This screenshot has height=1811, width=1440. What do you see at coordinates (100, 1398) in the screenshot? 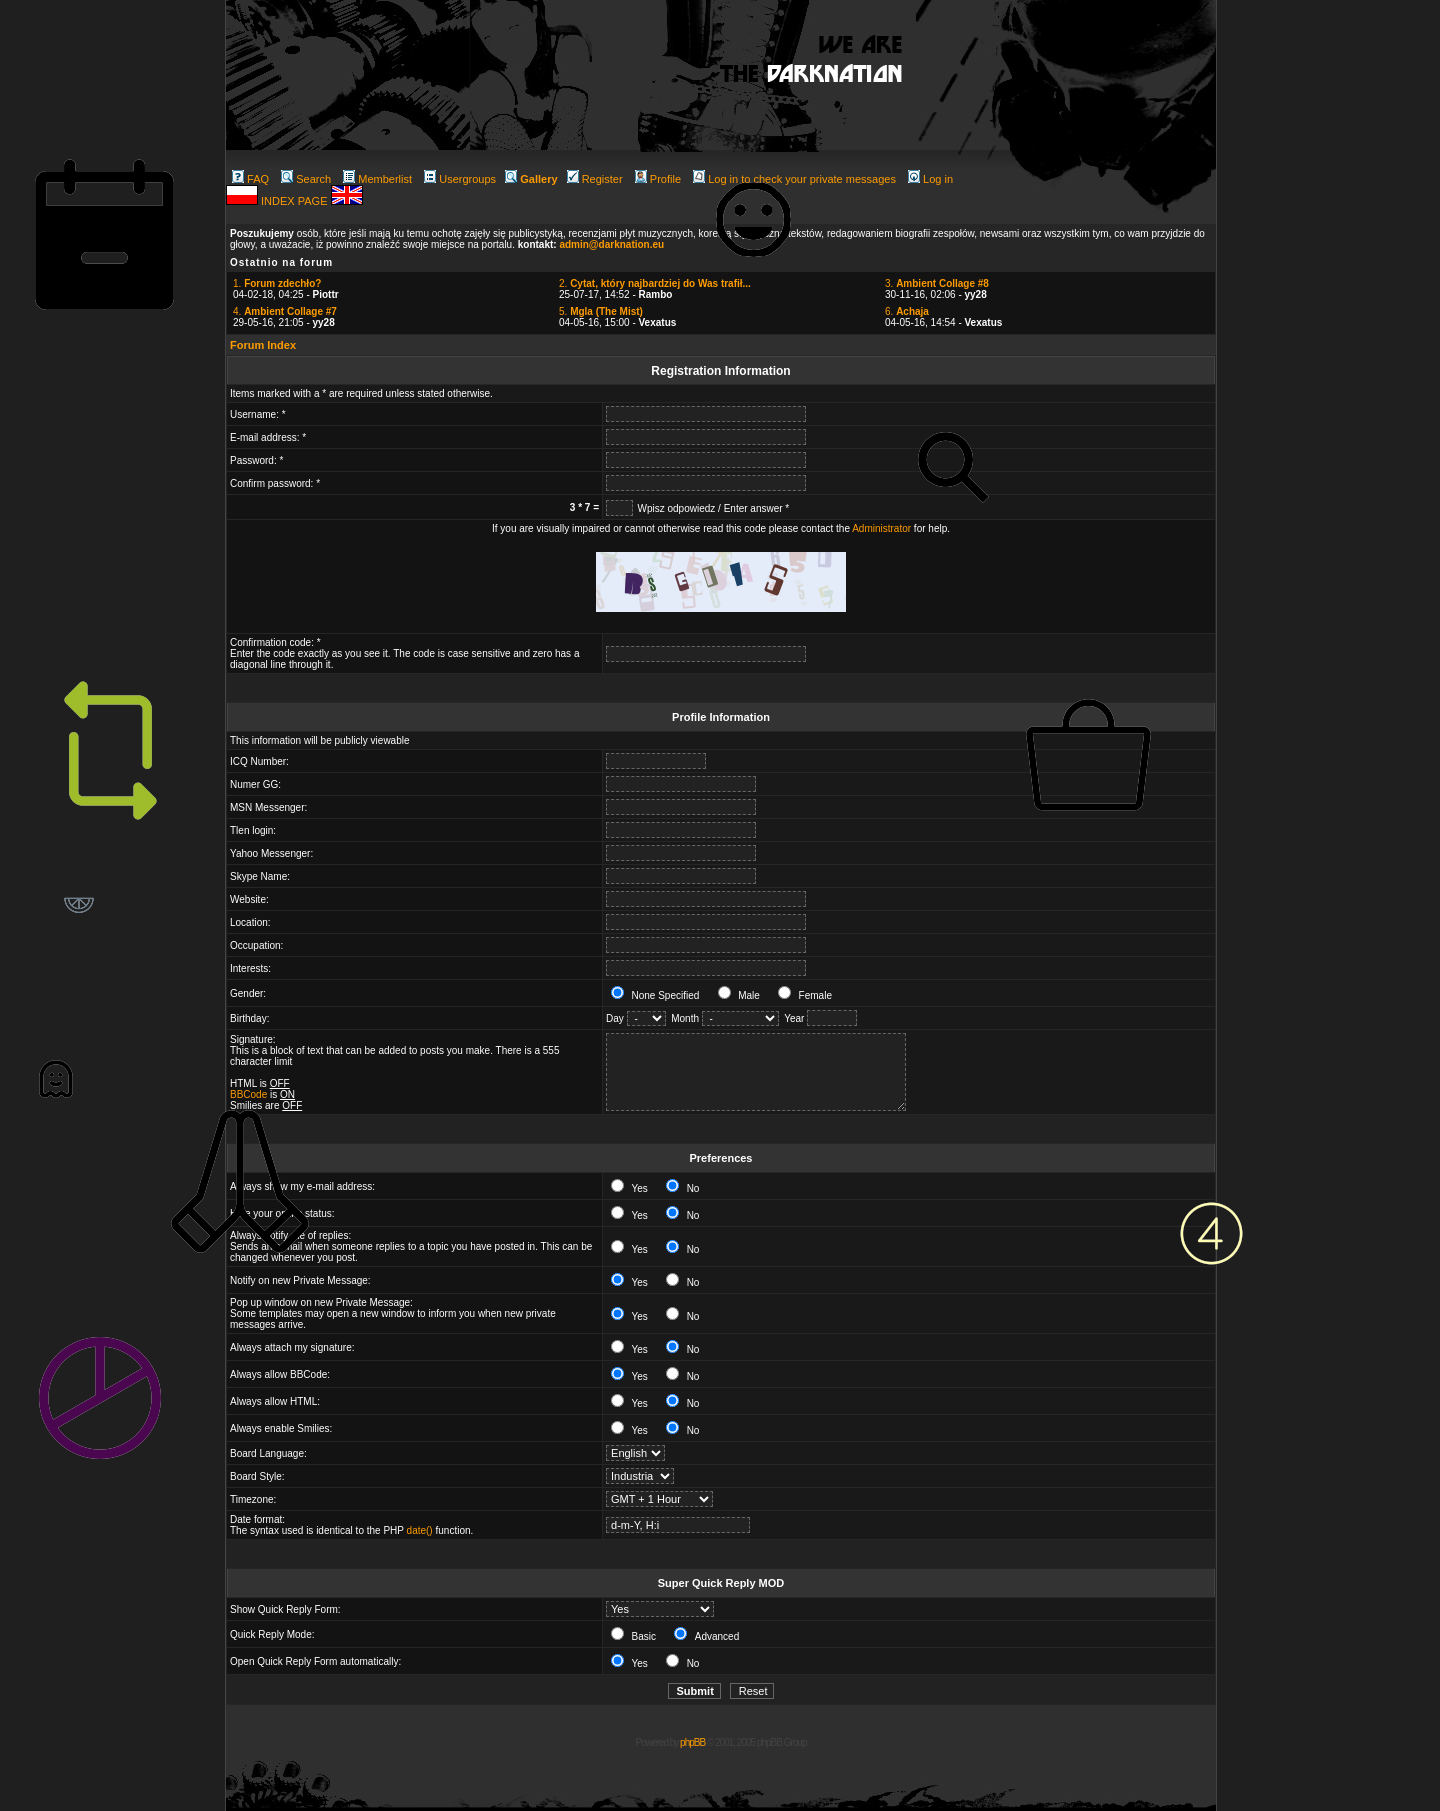
I see `view analytics or statistics breakdown` at bounding box center [100, 1398].